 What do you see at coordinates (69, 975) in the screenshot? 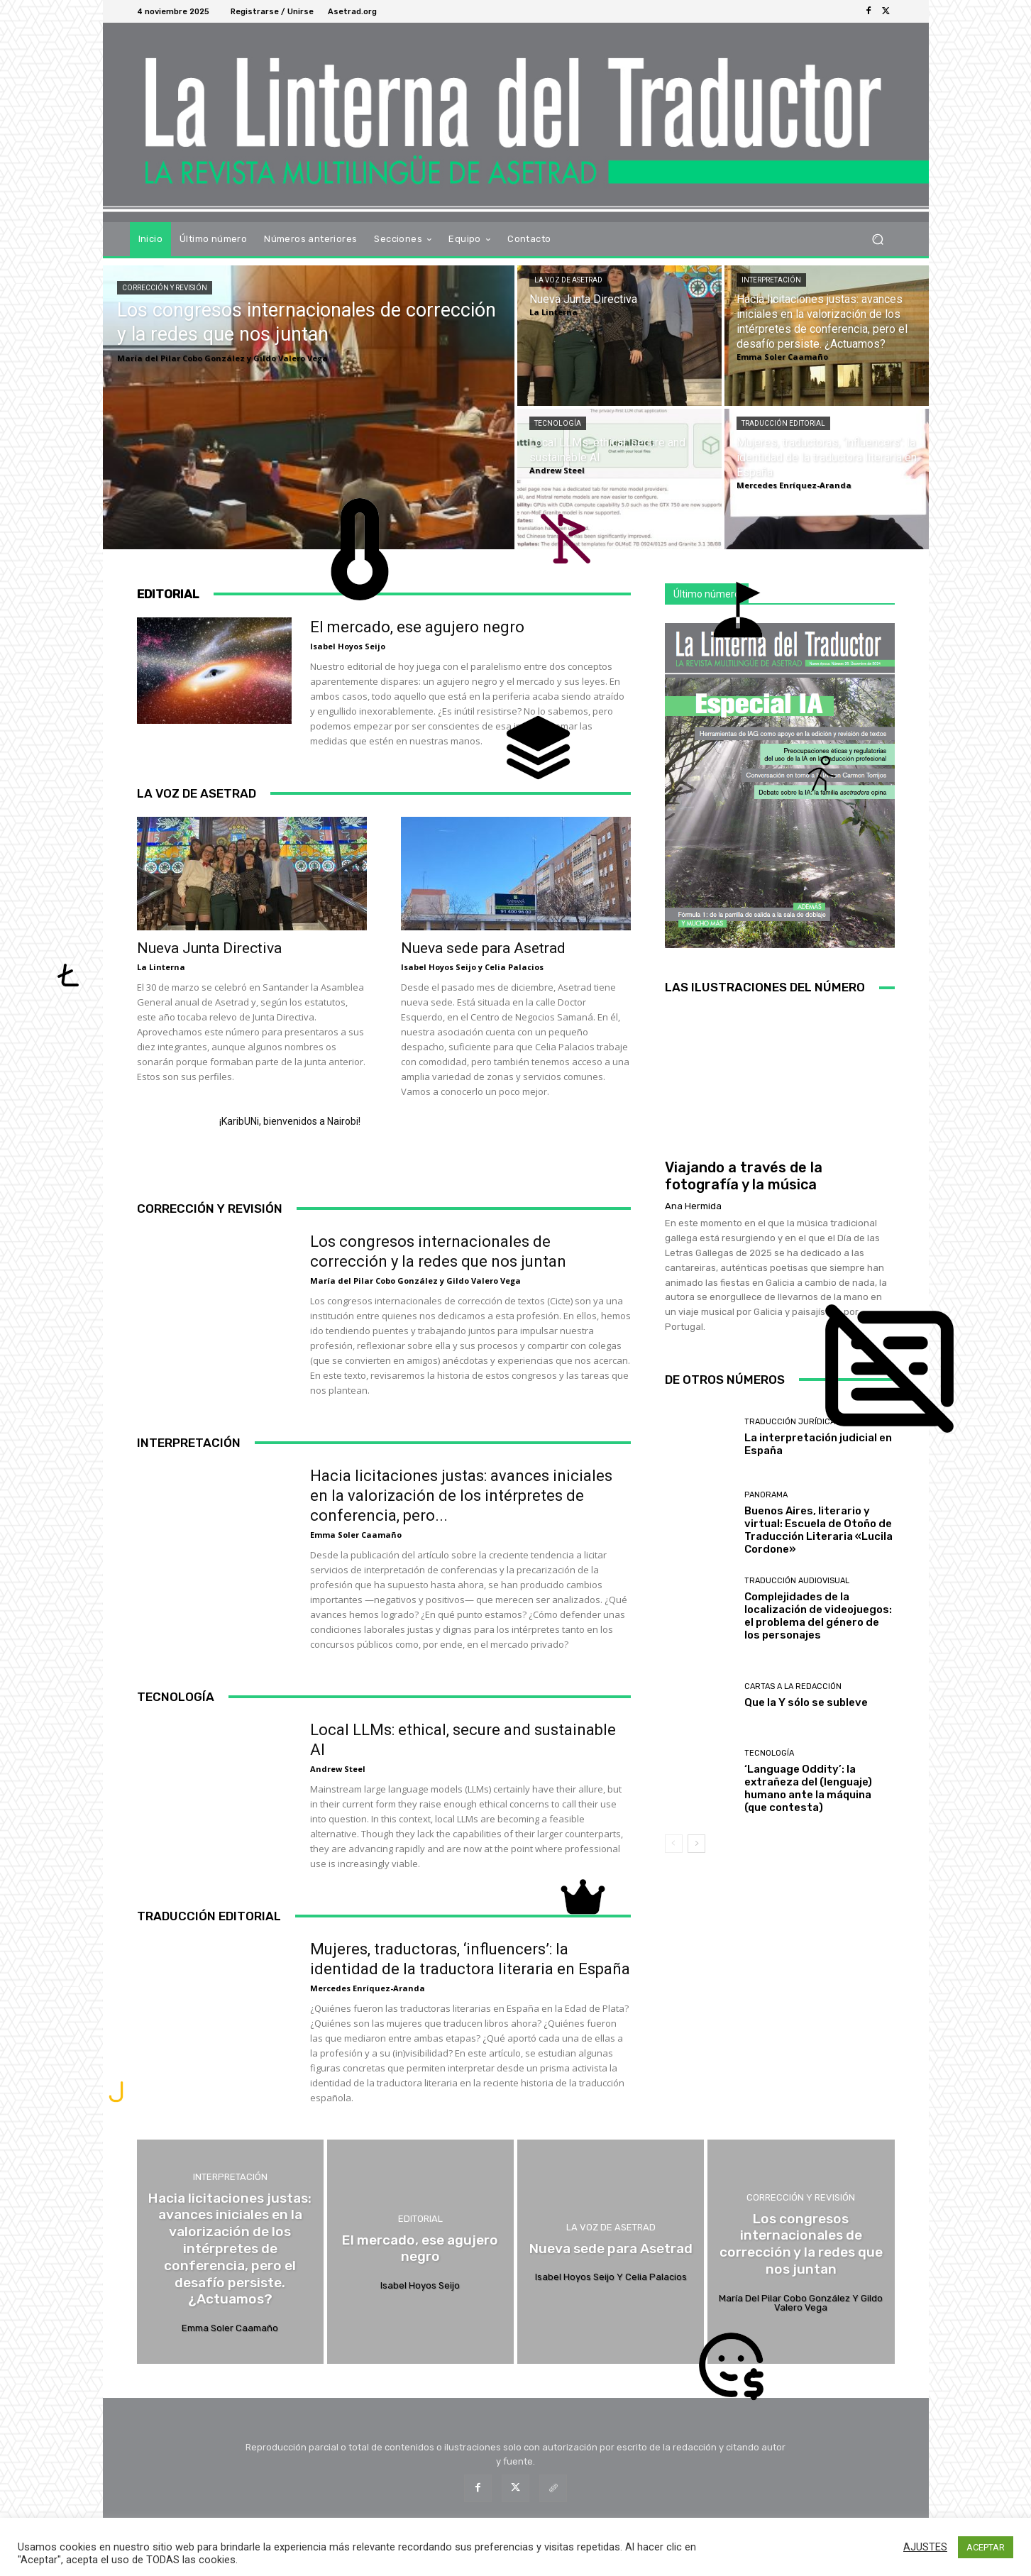
I see `view litecoin balance or wallet` at bounding box center [69, 975].